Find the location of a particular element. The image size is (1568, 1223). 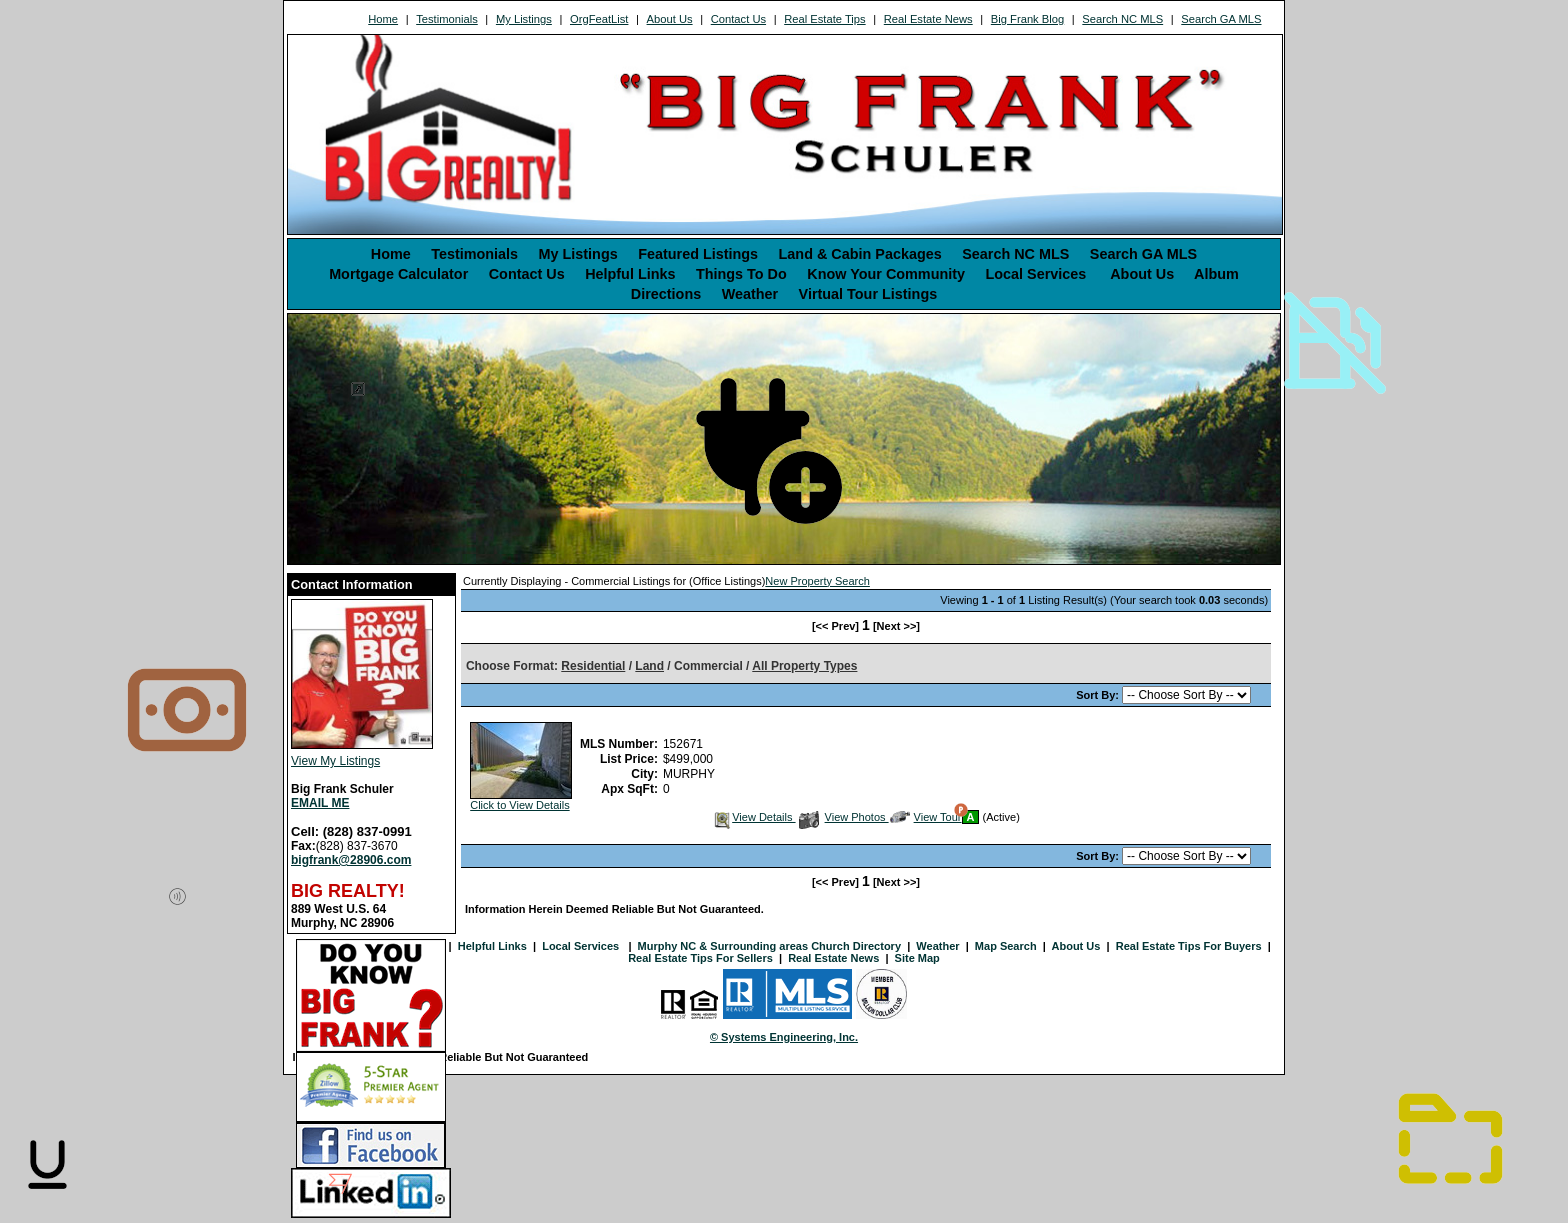

add a new power connection or device is located at coordinates (761, 451).